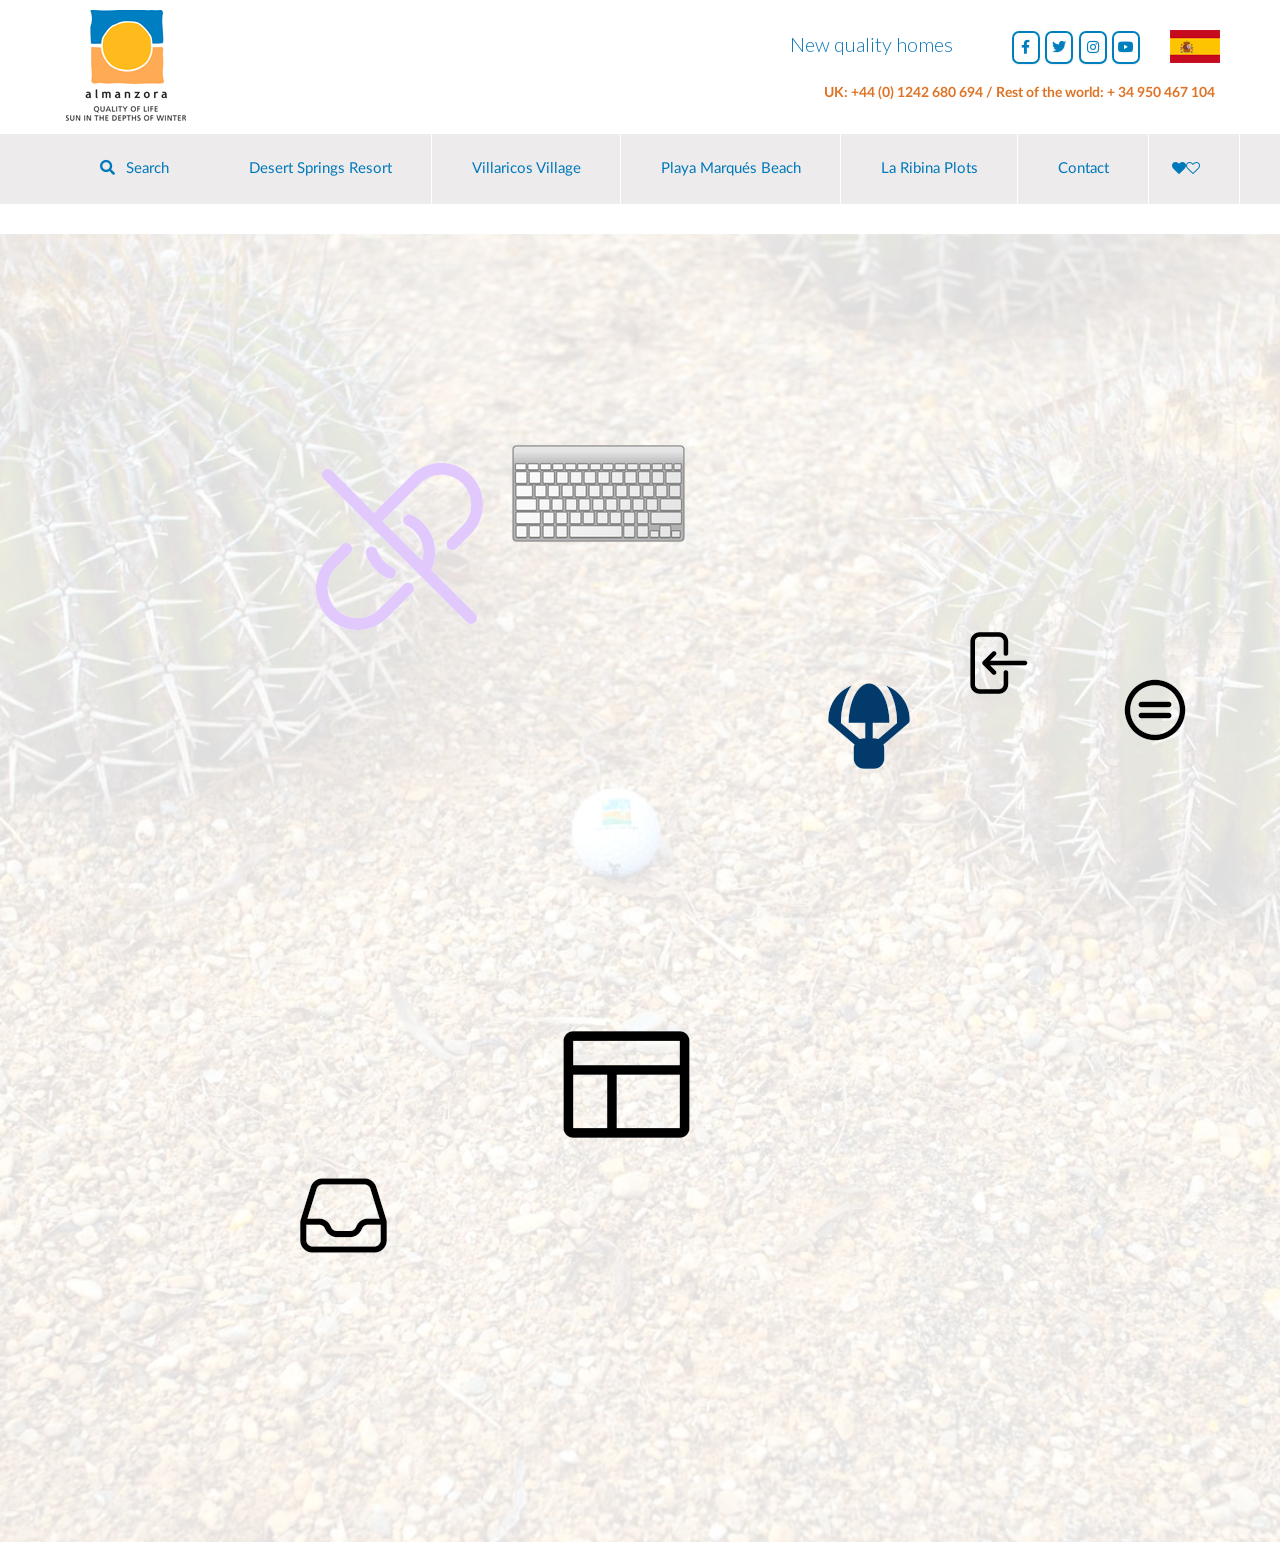 The height and width of the screenshot is (1542, 1280). I want to click on connect or manage keyboard input device, so click(598, 493).